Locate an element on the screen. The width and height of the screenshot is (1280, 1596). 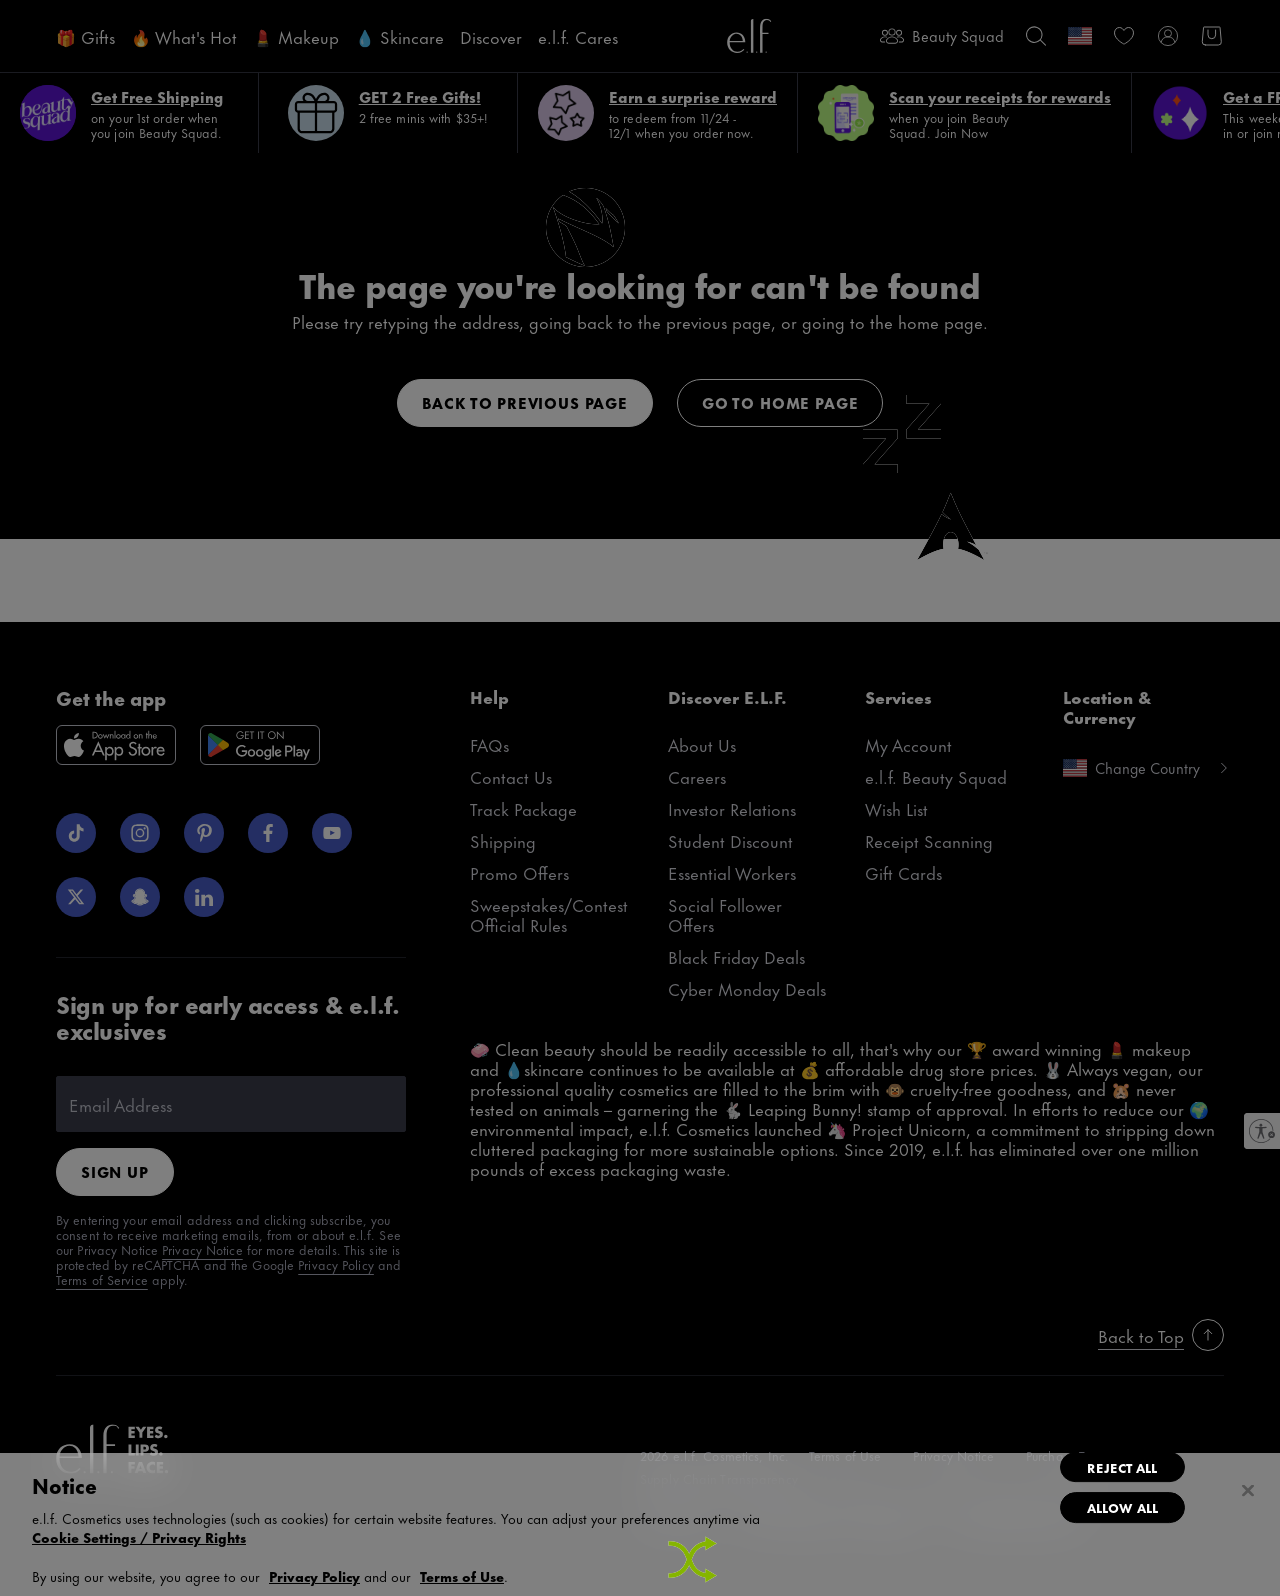
indicates sleep or rest mode is located at coordinates (902, 434).